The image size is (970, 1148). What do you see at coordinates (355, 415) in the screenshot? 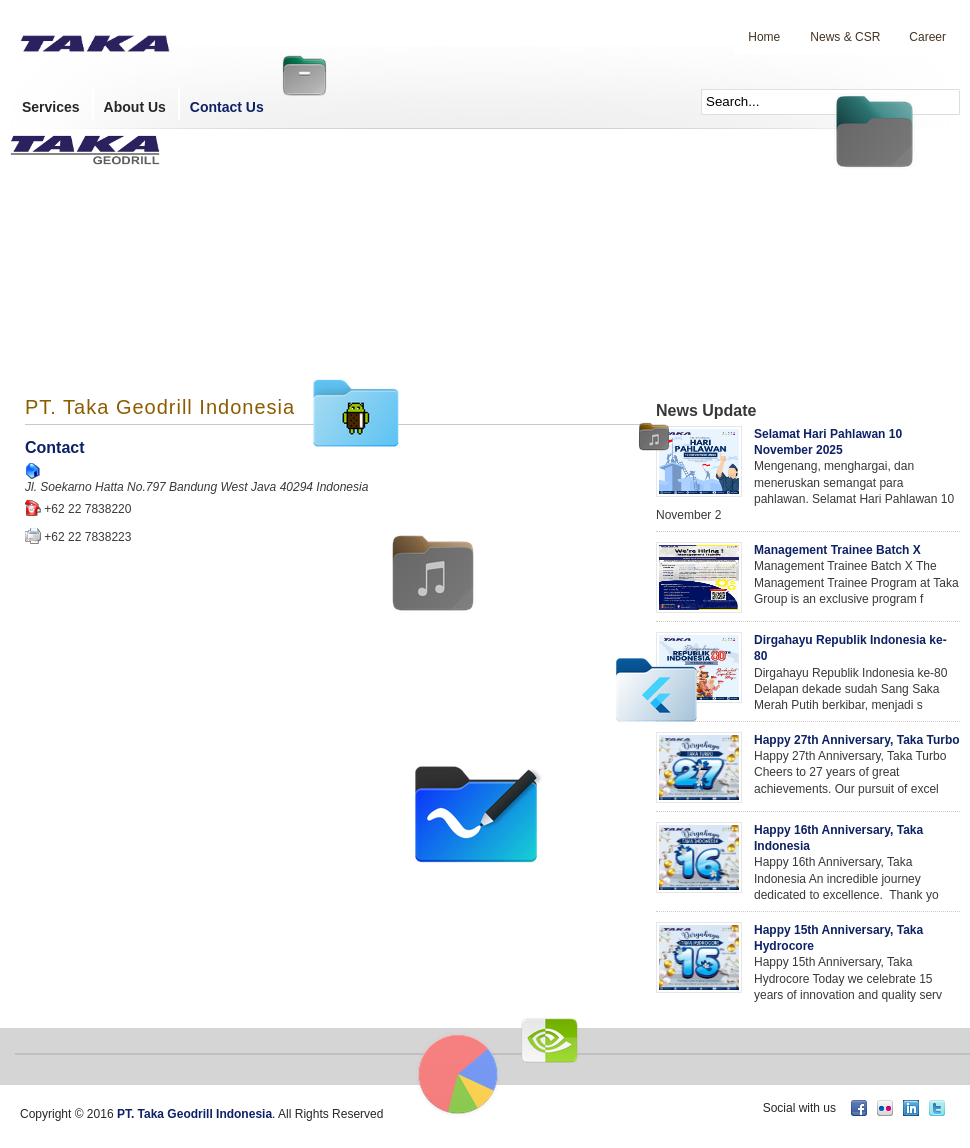
I see `folder containing android app files` at bounding box center [355, 415].